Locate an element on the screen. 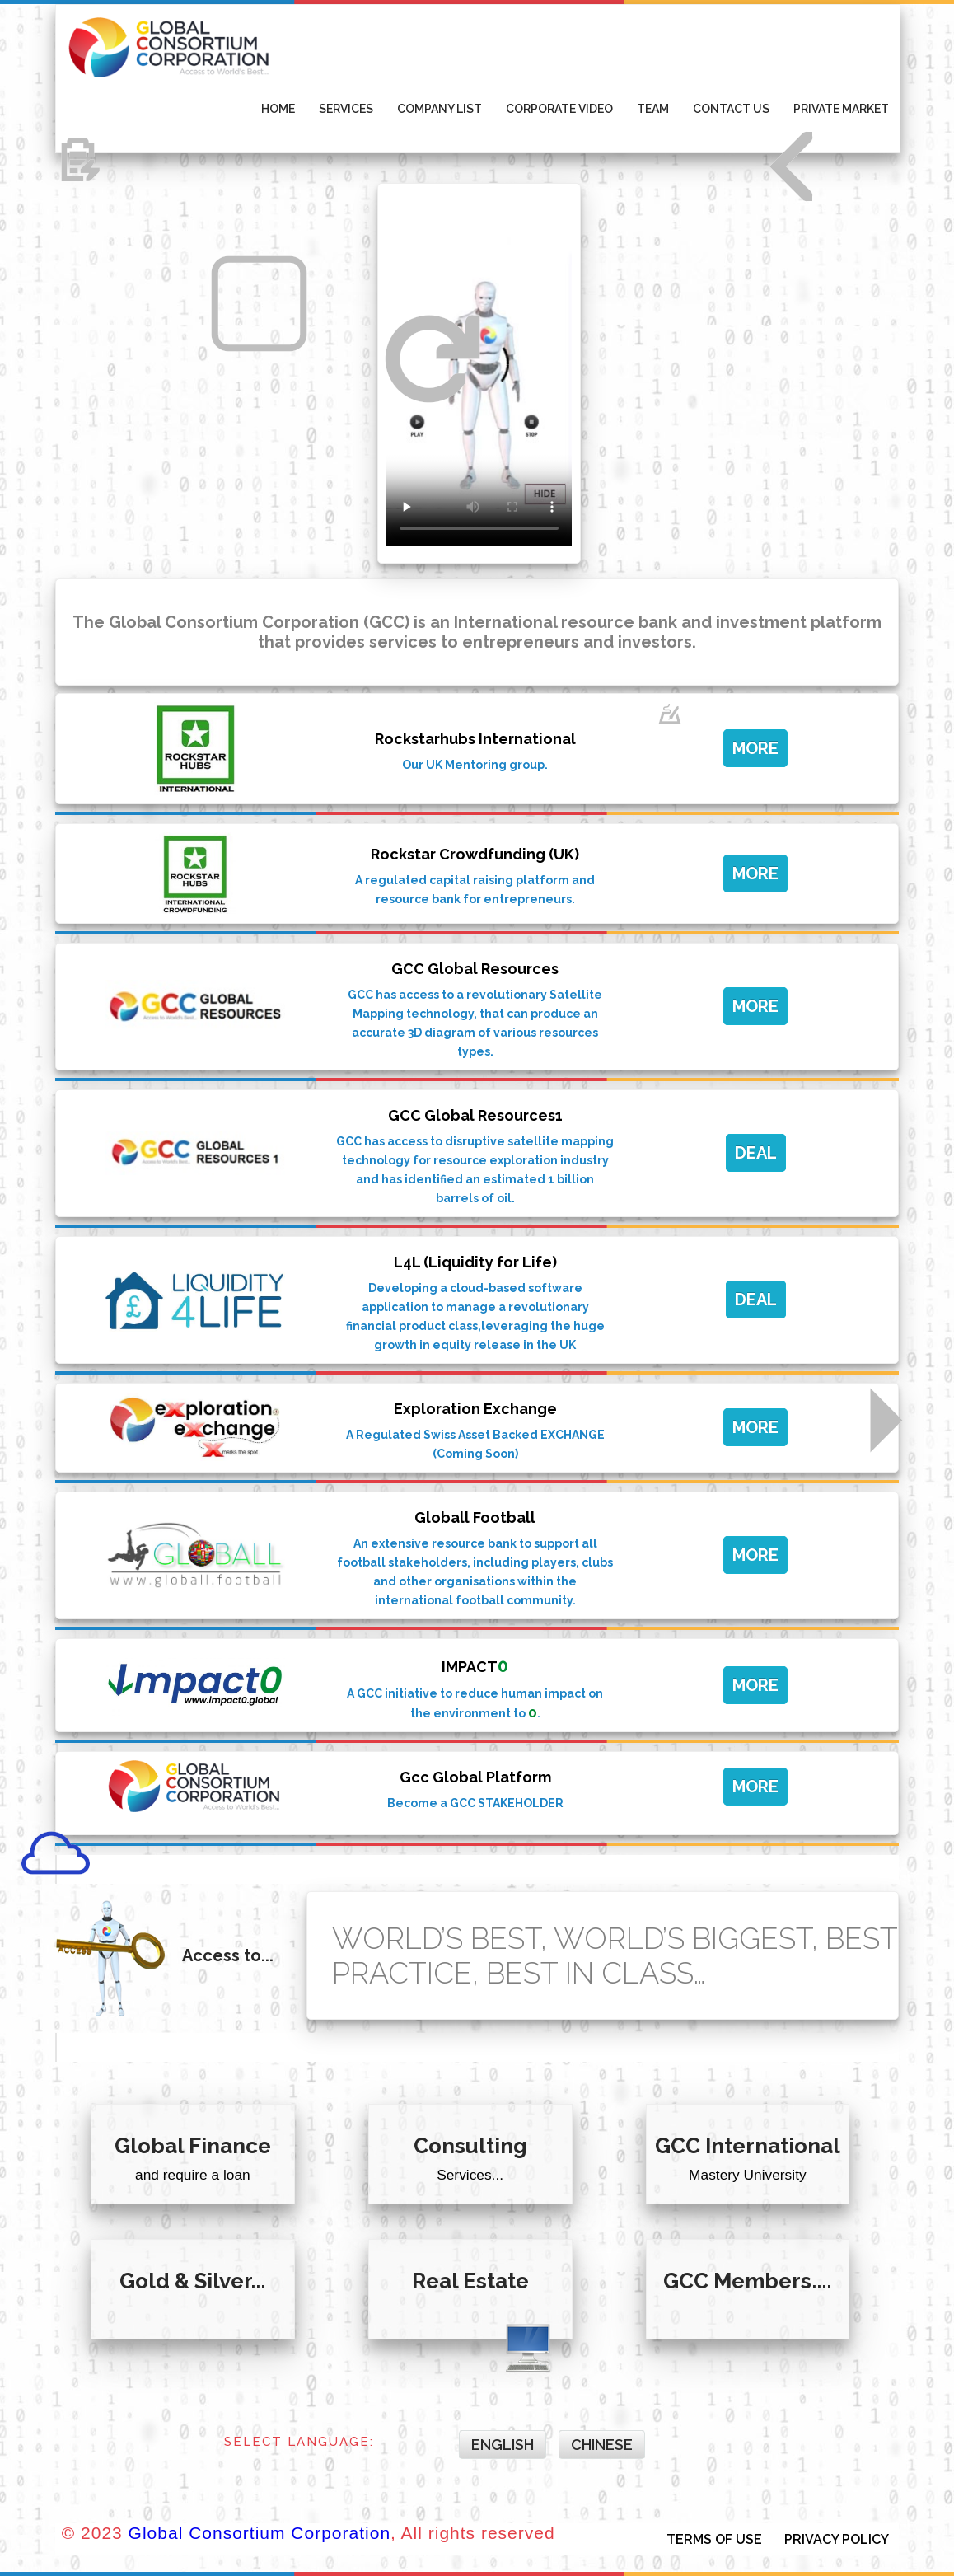 The height and width of the screenshot is (2576, 954). unchecked checkbox state is located at coordinates (259, 303).